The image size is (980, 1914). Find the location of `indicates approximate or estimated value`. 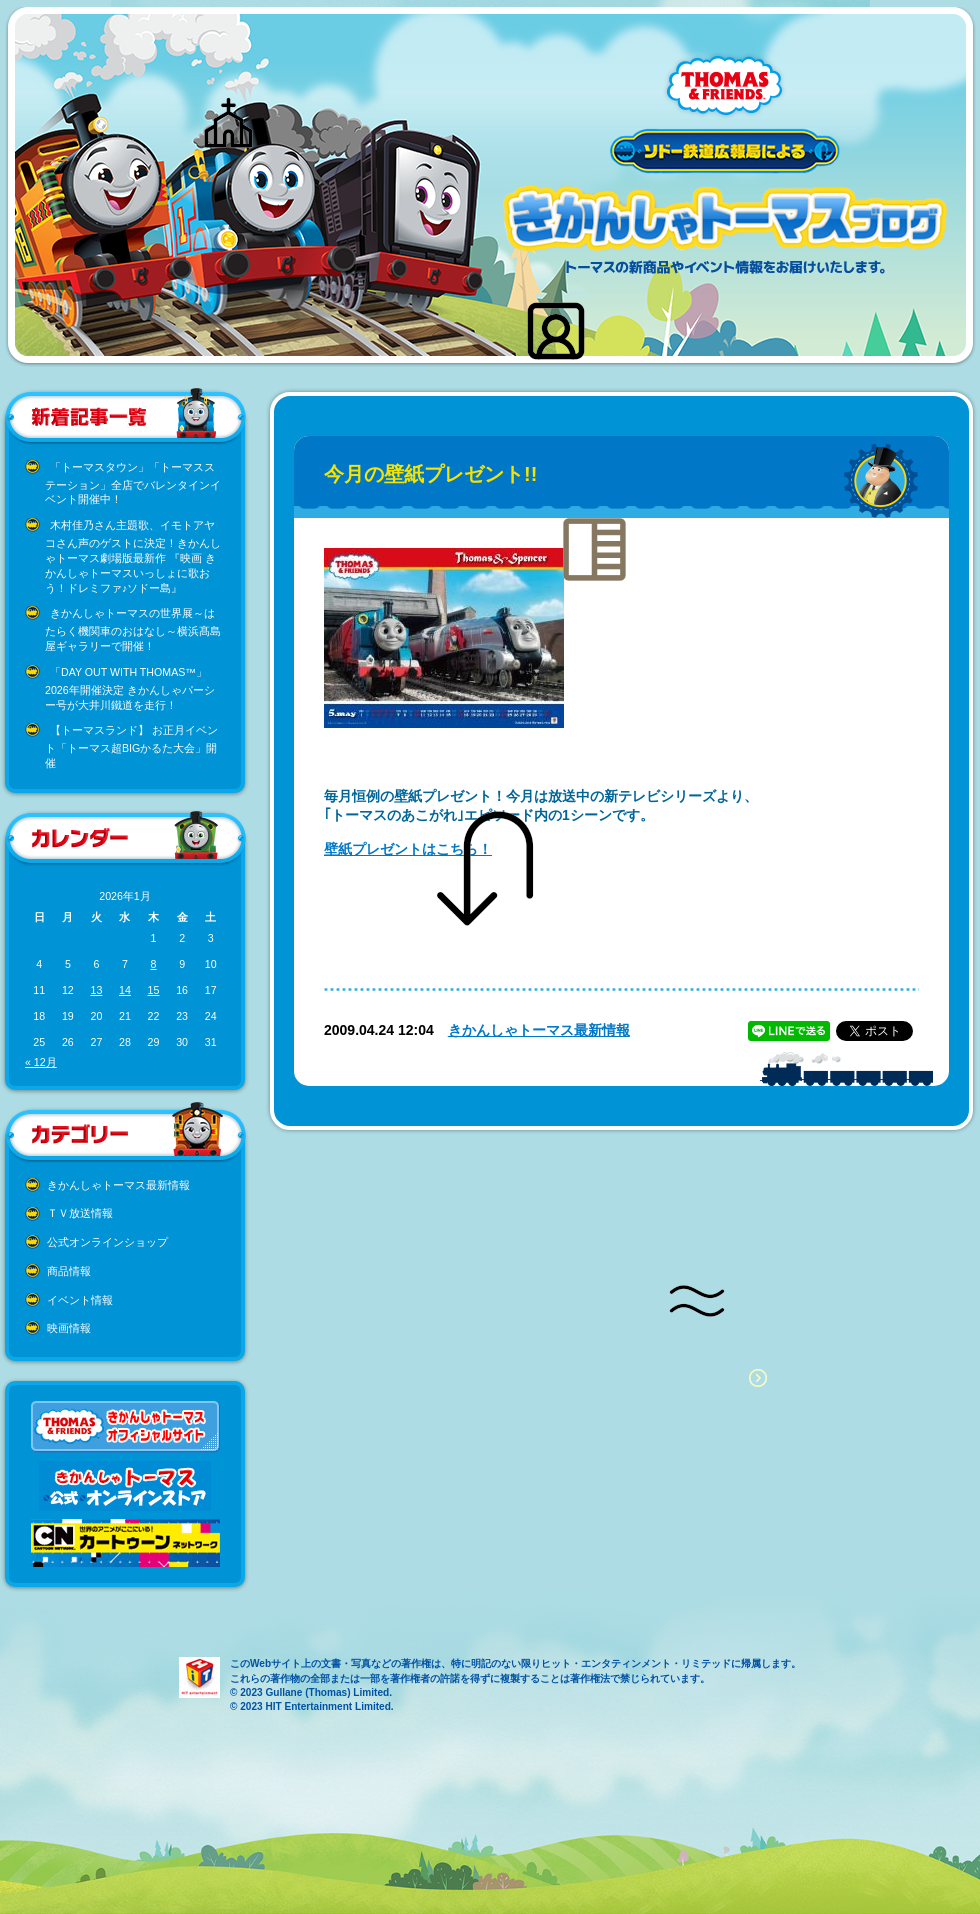

indicates approximate or estimated value is located at coordinates (697, 1301).